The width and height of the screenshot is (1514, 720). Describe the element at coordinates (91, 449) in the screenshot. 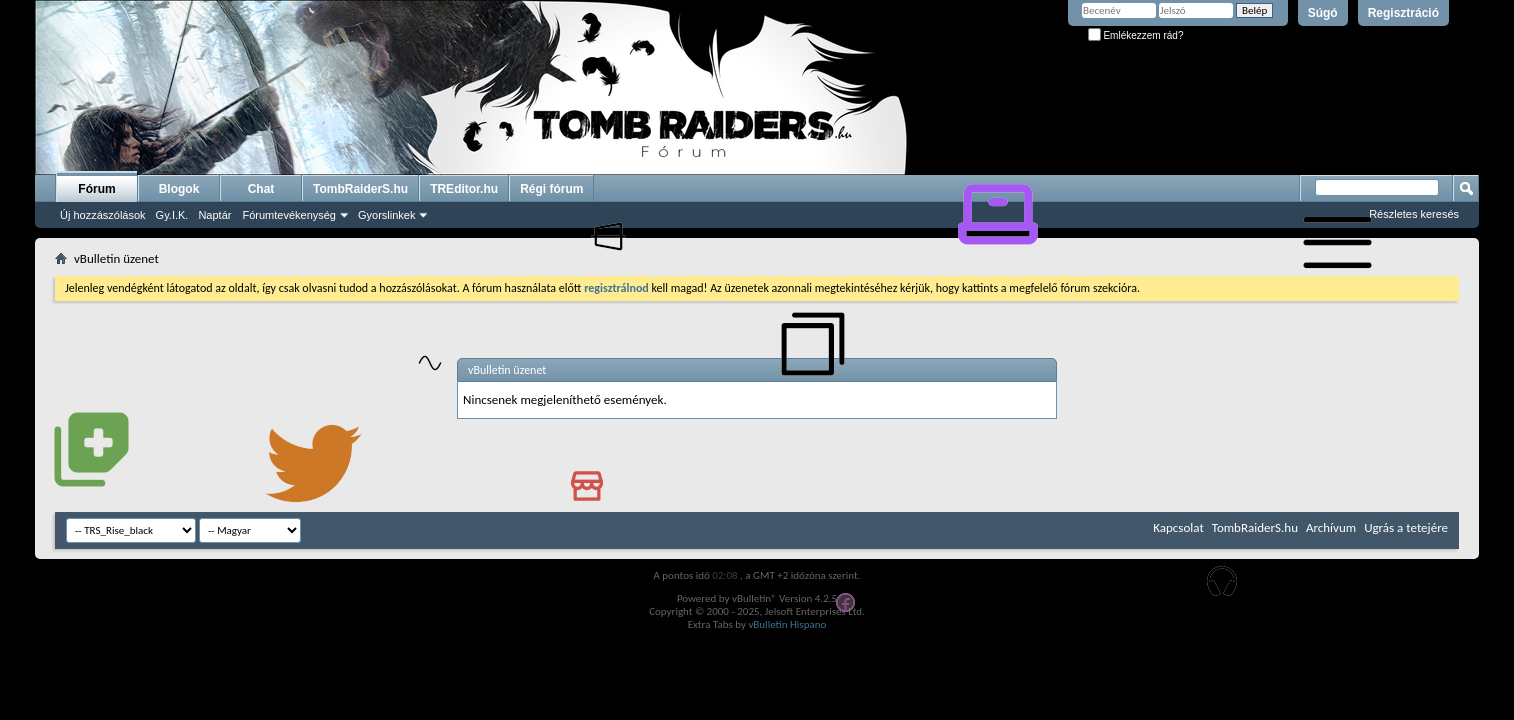

I see `access medical records or notes` at that location.